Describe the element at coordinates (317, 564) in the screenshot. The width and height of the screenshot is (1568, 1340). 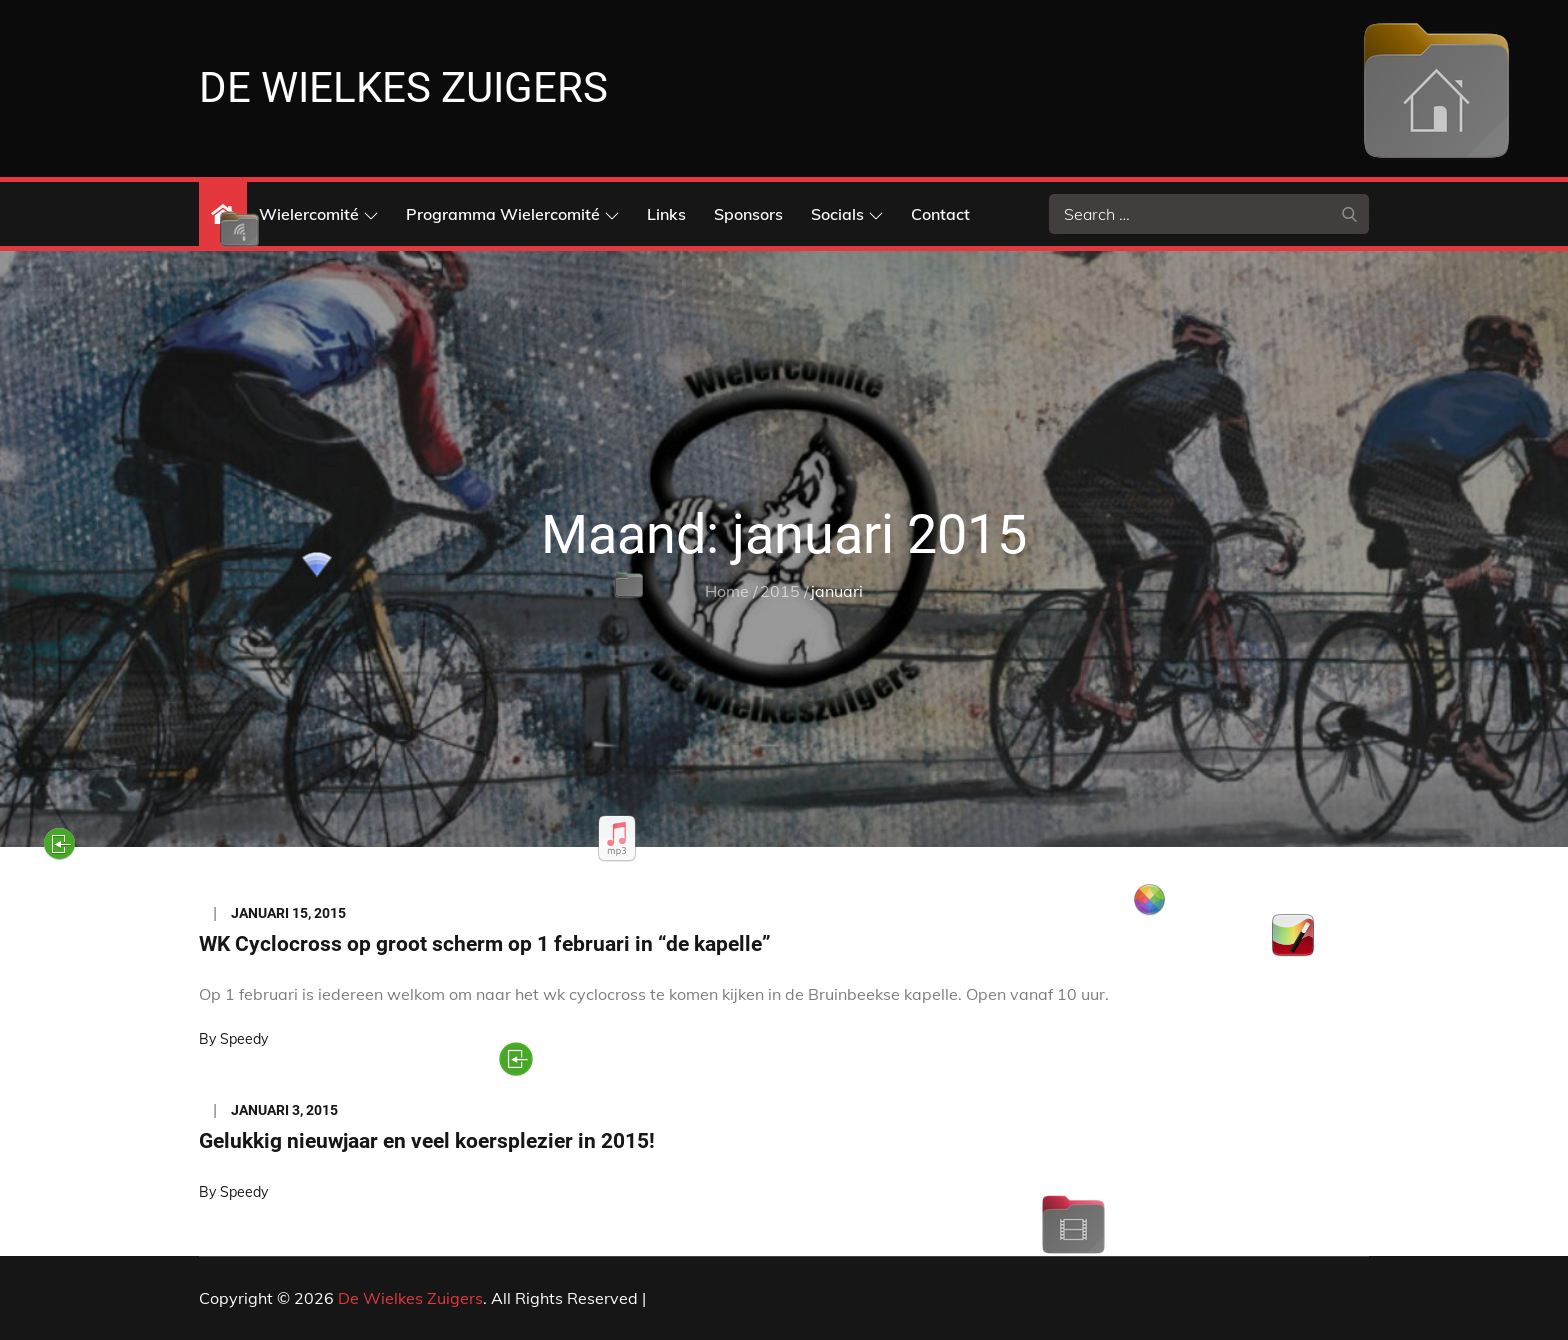
I see `indicates wireless network connection status` at that location.